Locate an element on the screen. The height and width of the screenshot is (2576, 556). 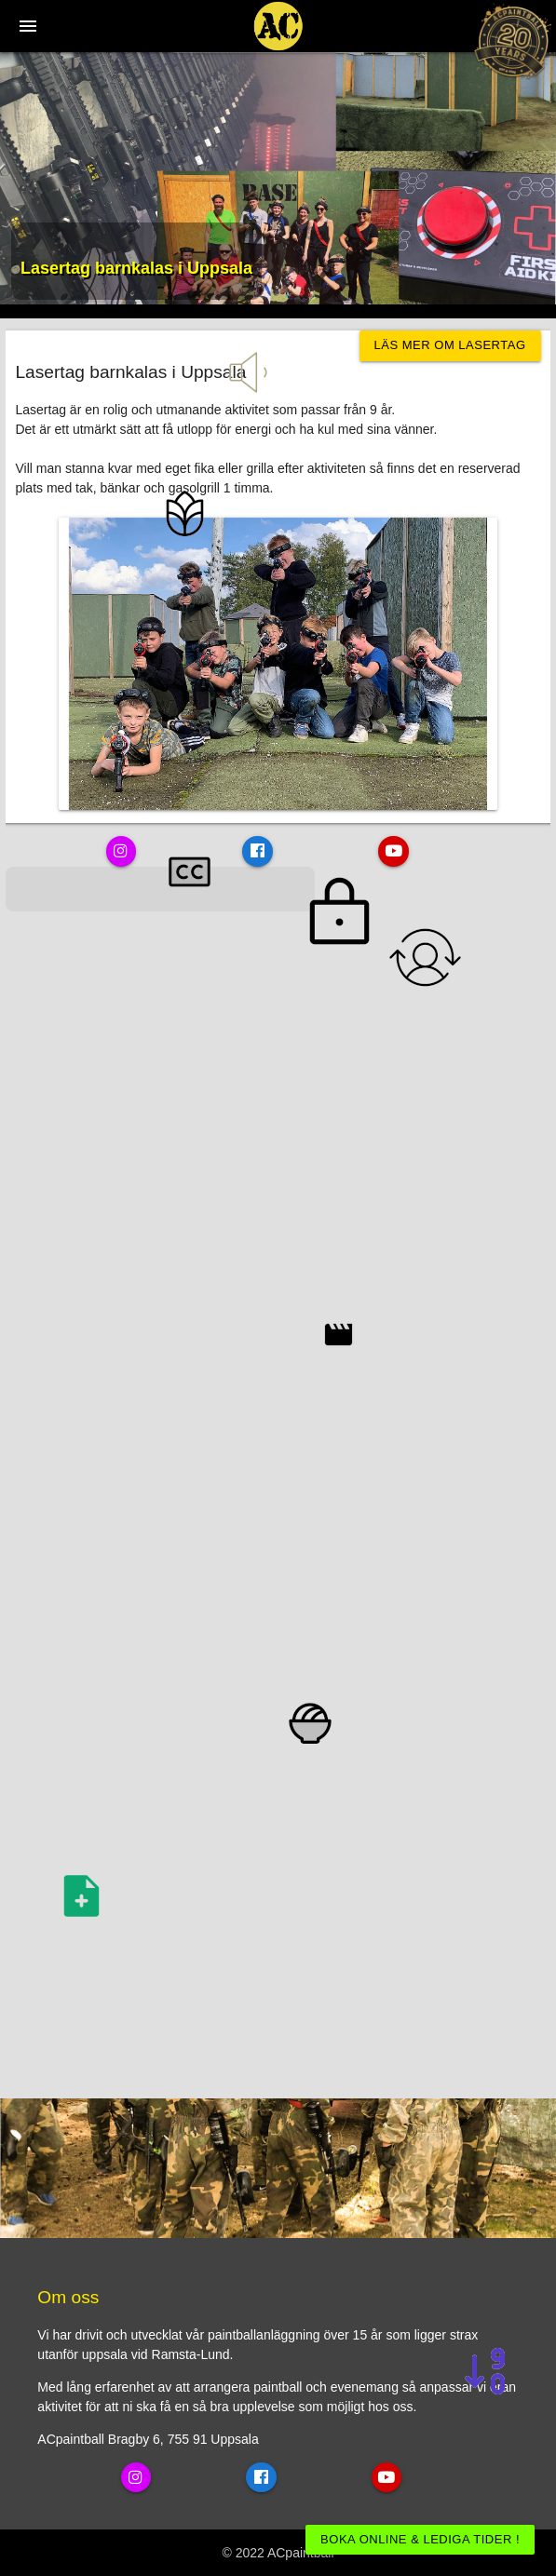
sort numbers in descending order is located at coordinates (486, 2371).